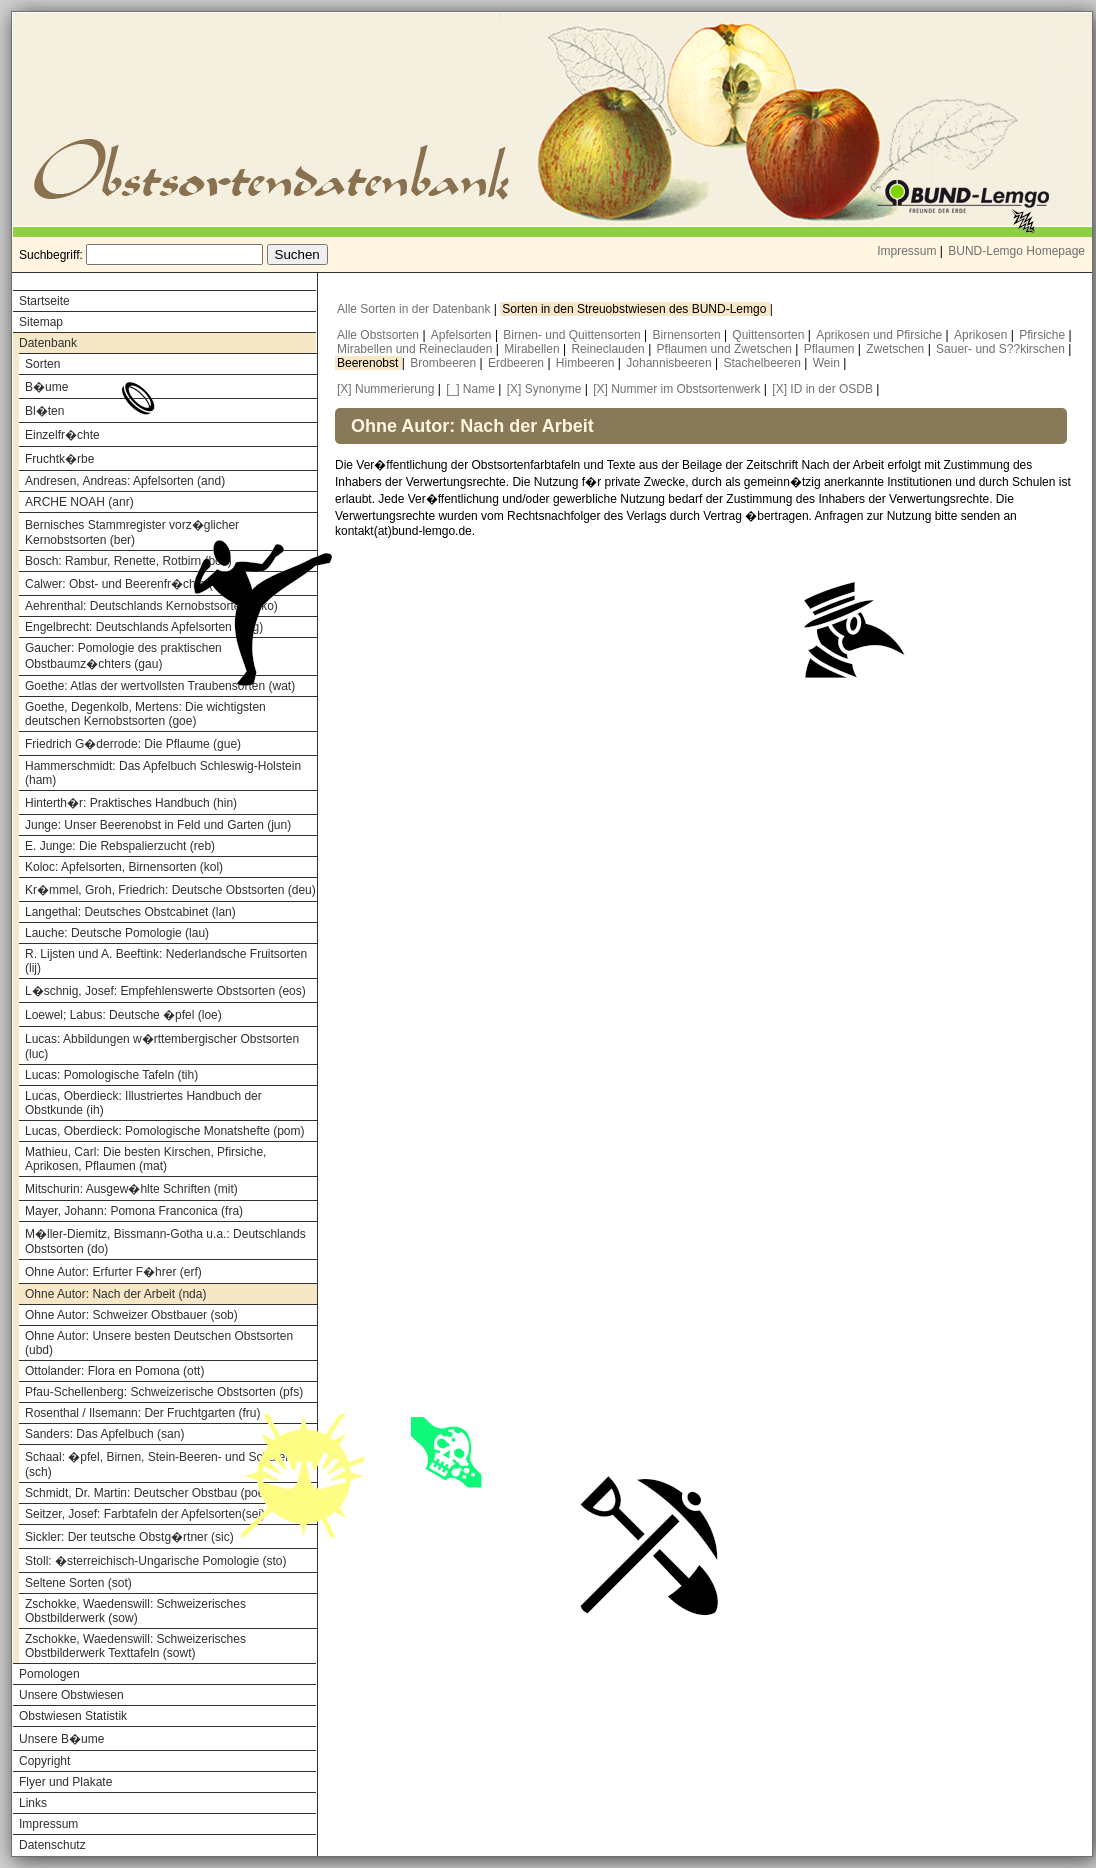 The image size is (1096, 1868). What do you see at coordinates (302, 1475) in the screenshot?
I see `activate magic or special ability` at bounding box center [302, 1475].